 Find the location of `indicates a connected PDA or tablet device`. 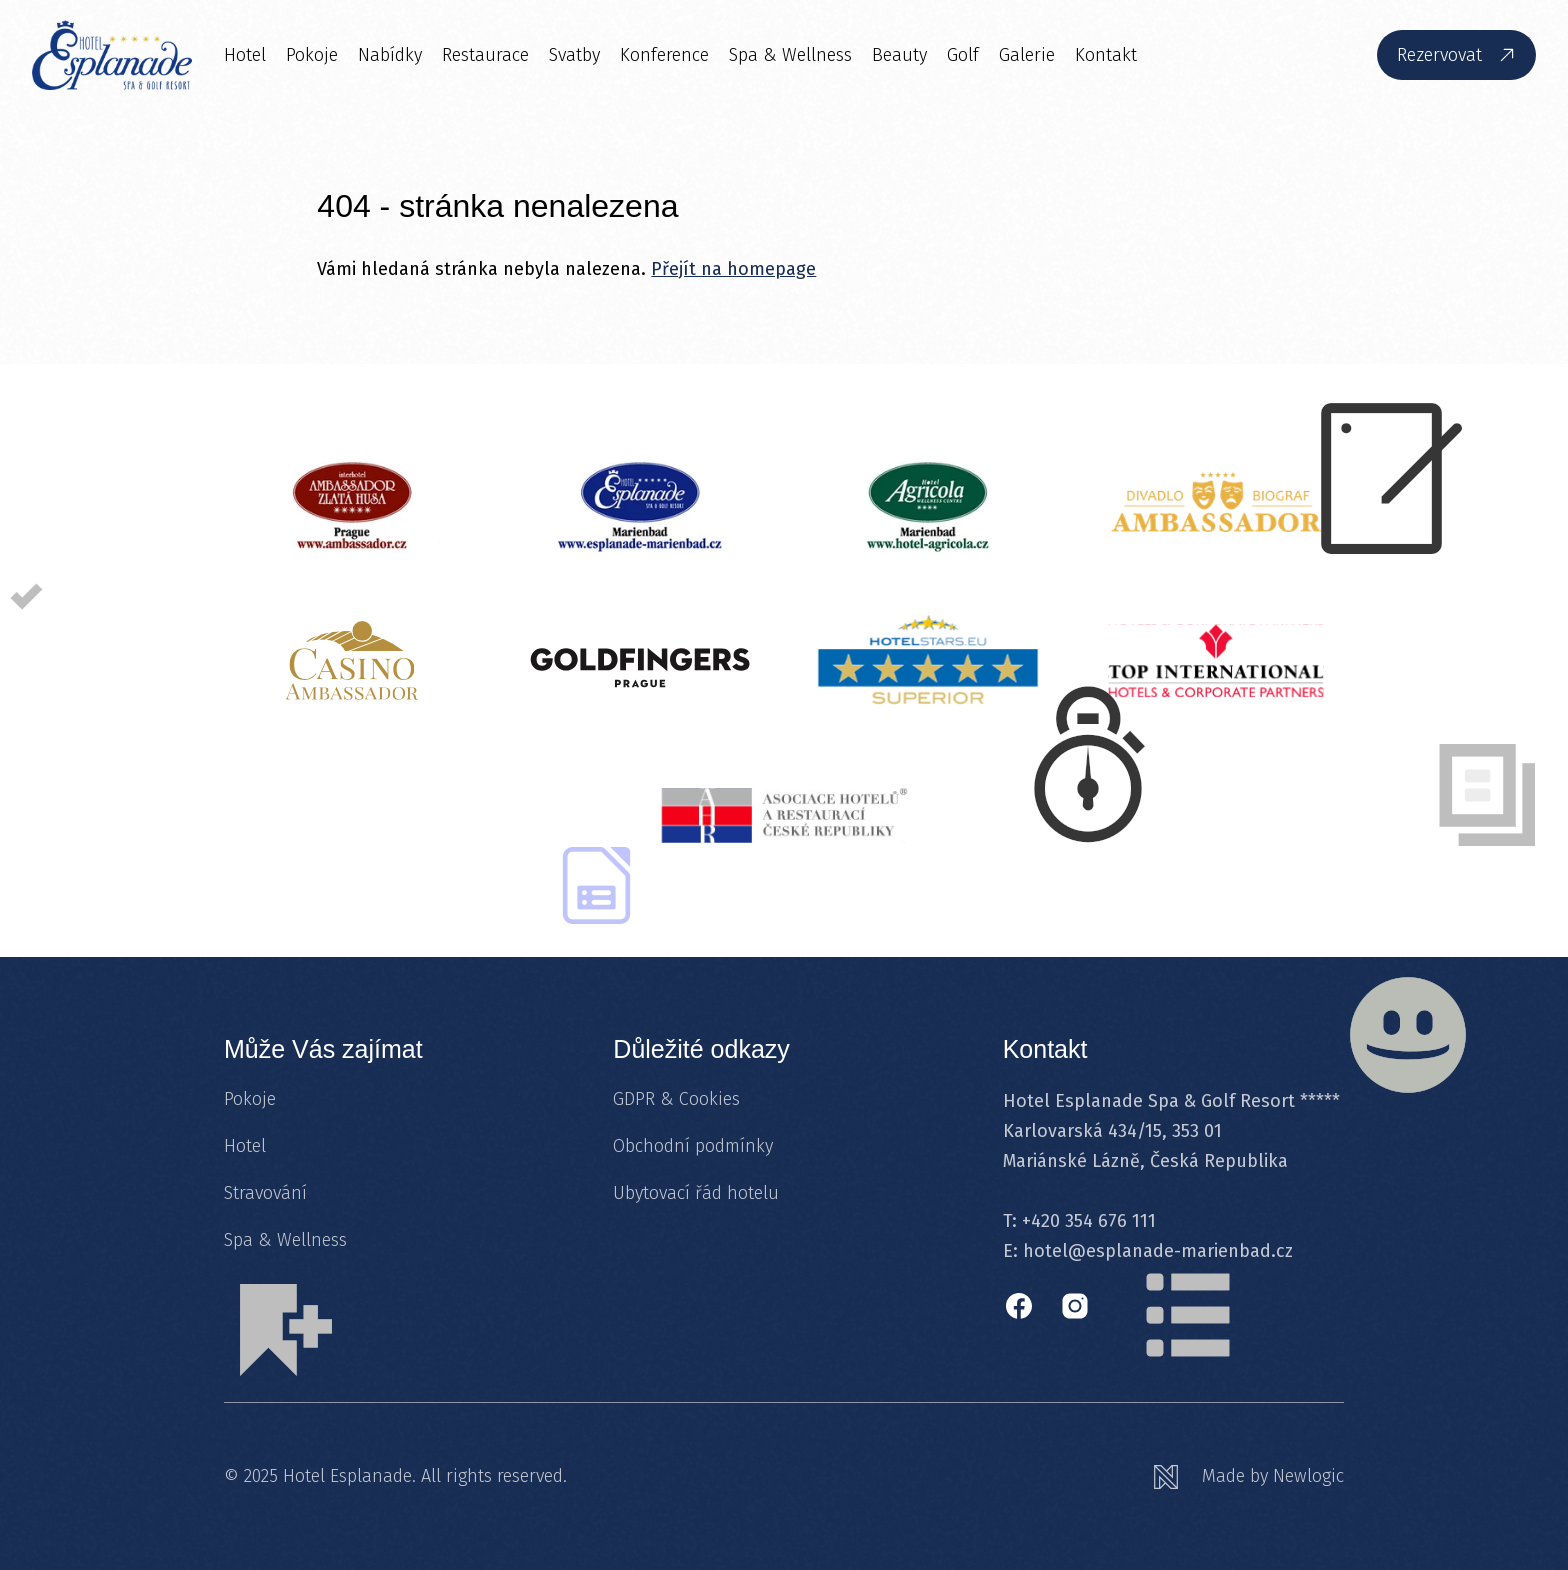

indicates a connected PDA or tablet device is located at coordinates (1381, 473).